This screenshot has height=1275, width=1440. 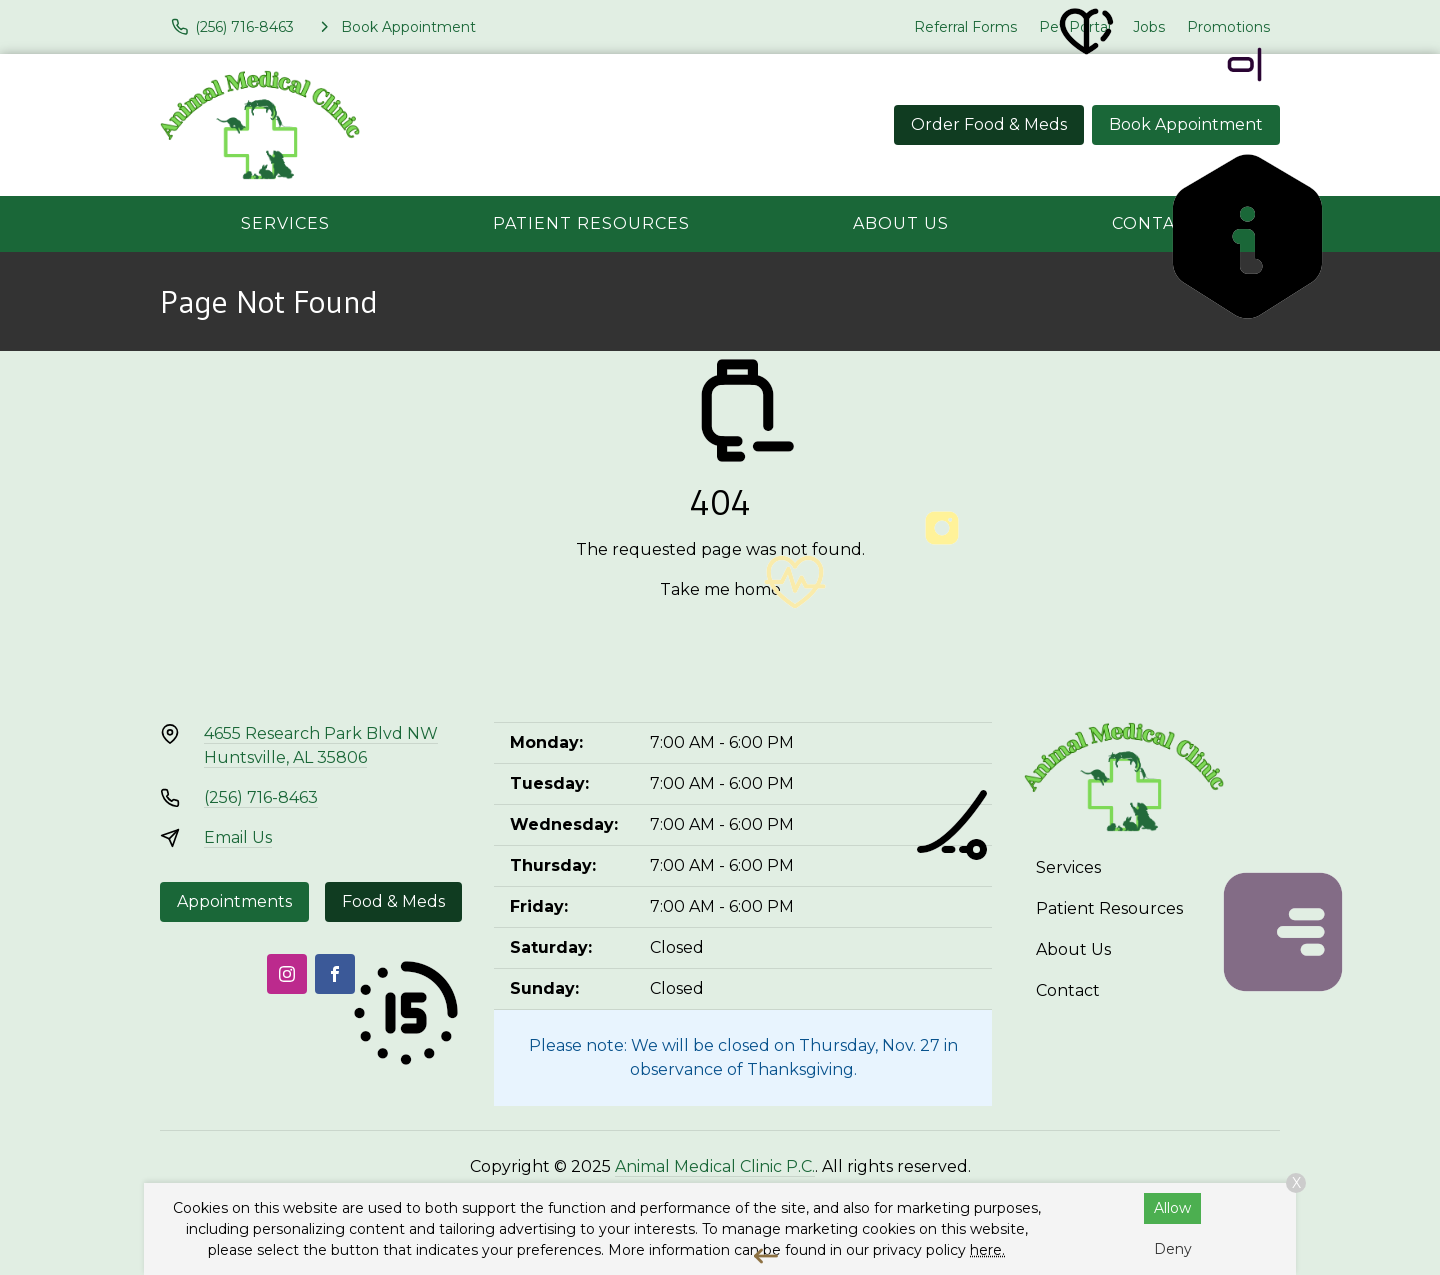 What do you see at coordinates (1283, 932) in the screenshot?
I see `align content to the right center` at bounding box center [1283, 932].